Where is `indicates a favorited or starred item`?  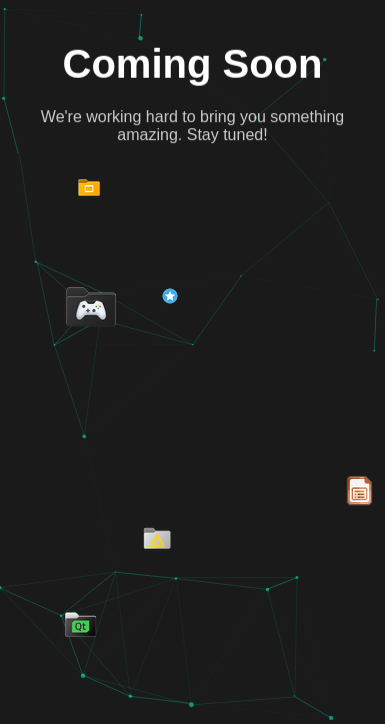
indicates a favorited or starred item is located at coordinates (170, 296).